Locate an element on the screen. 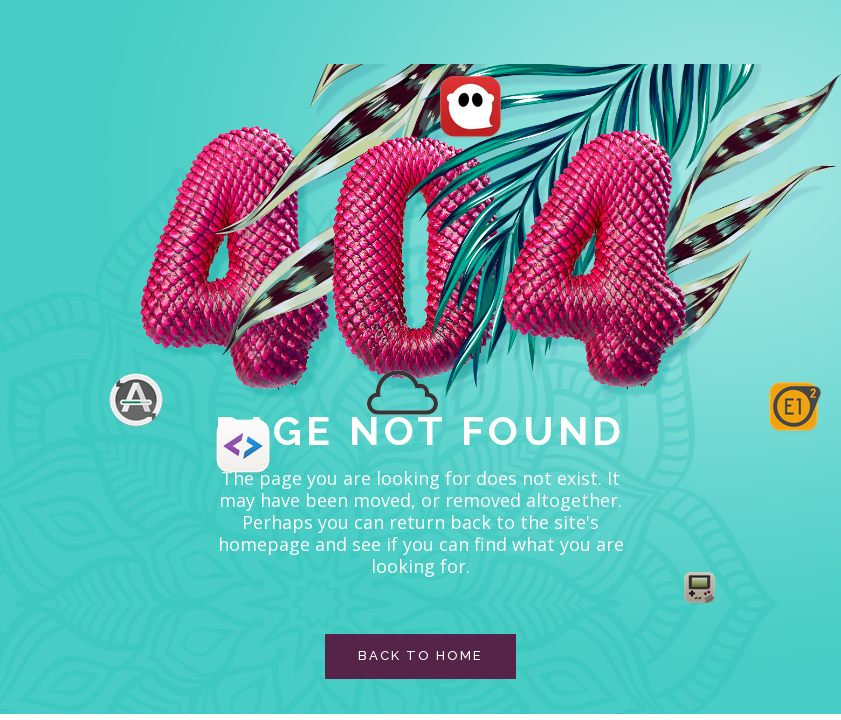 Image resolution: width=841 pixels, height=720 pixels. open ghostwriter app is located at coordinates (470, 106).